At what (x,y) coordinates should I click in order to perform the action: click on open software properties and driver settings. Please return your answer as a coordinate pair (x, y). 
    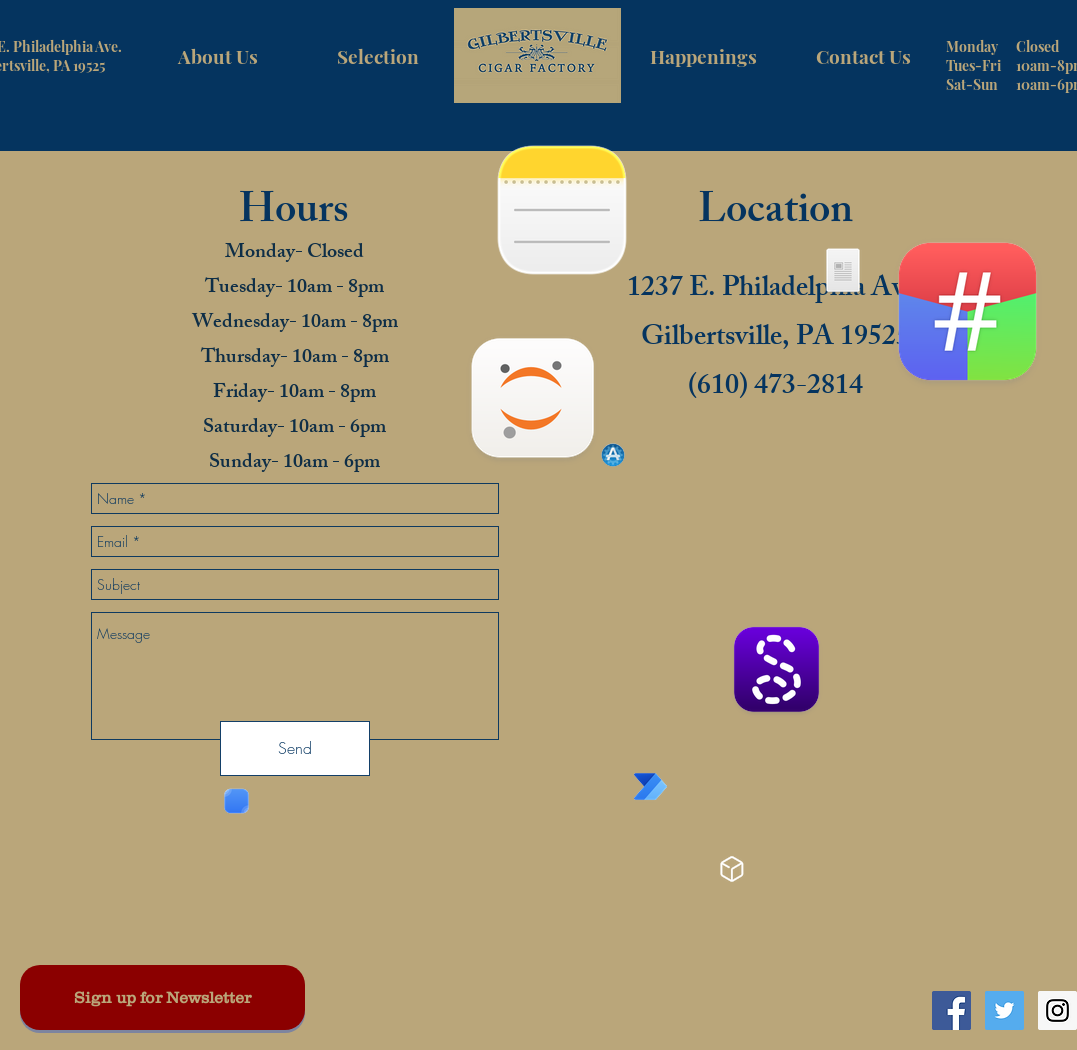
    Looking at the image, I should click on (613, 455).